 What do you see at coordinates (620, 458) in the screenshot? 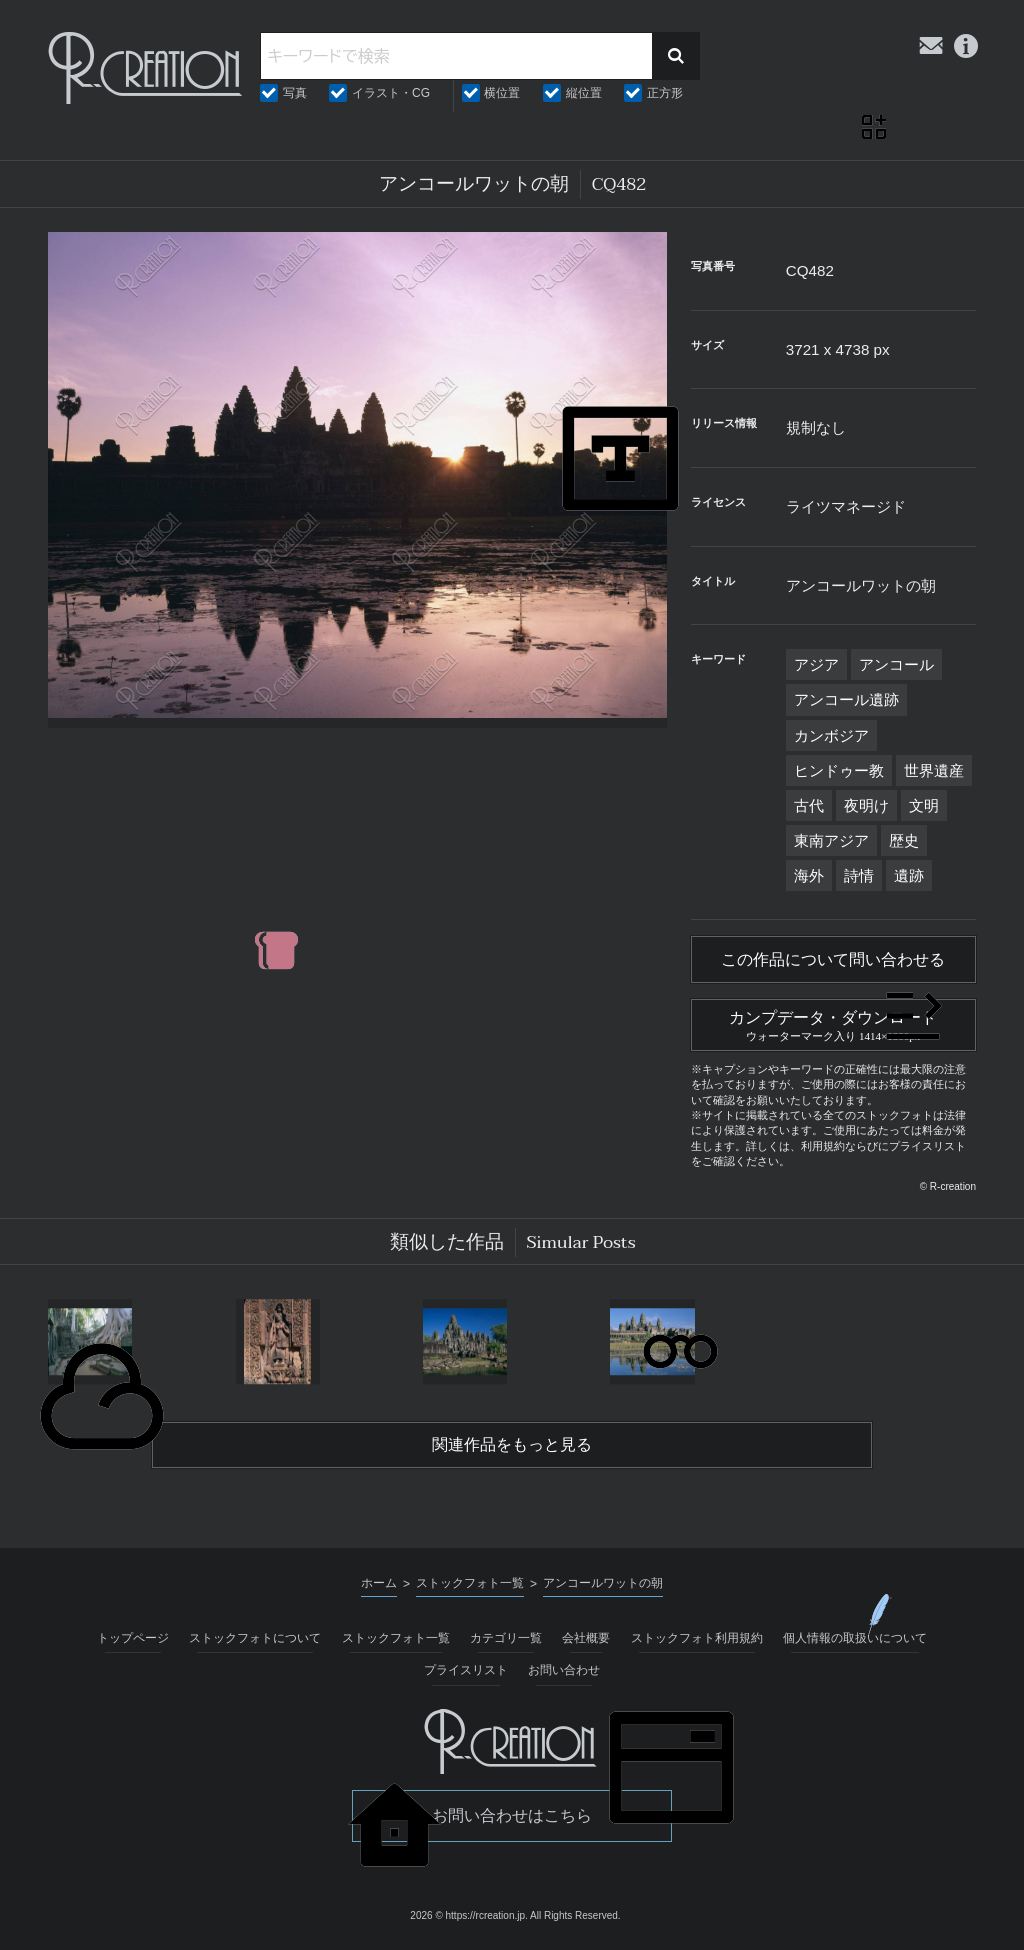
I see `insert a text snippet or template` at bounding box center [620, 458].